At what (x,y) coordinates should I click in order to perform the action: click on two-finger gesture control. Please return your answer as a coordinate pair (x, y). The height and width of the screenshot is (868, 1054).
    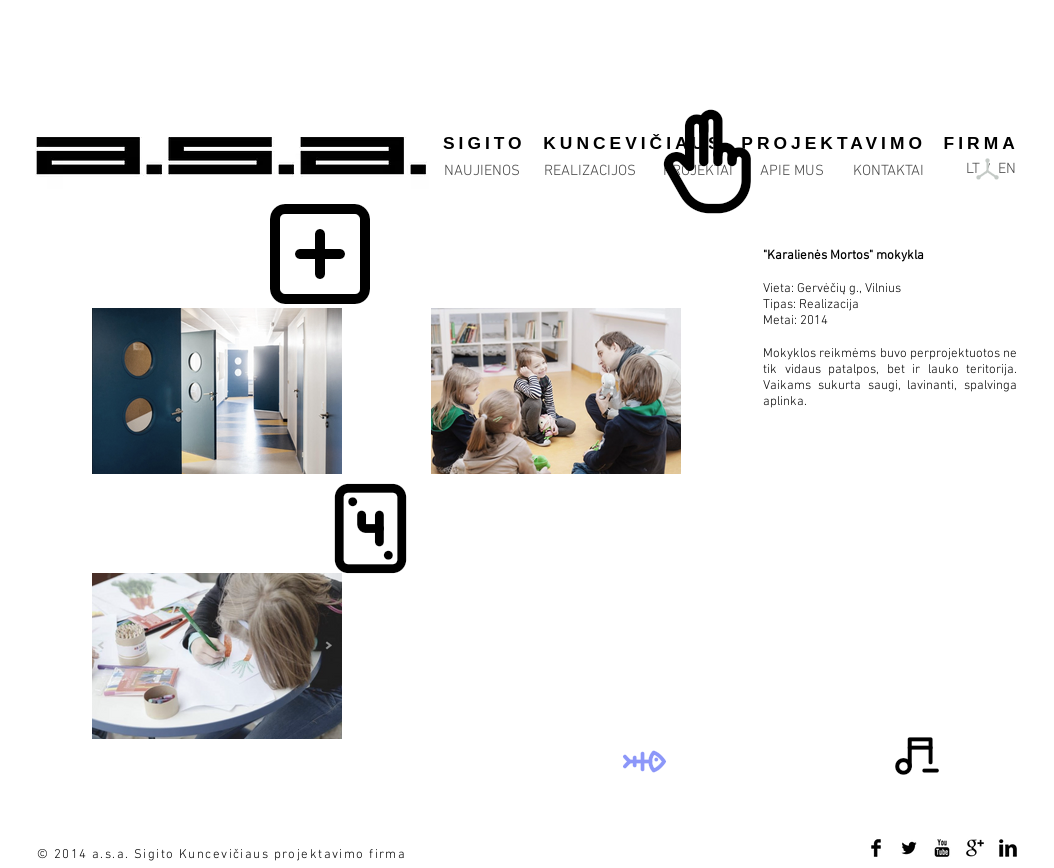
    Looking at the image, I should click on (708, 161).